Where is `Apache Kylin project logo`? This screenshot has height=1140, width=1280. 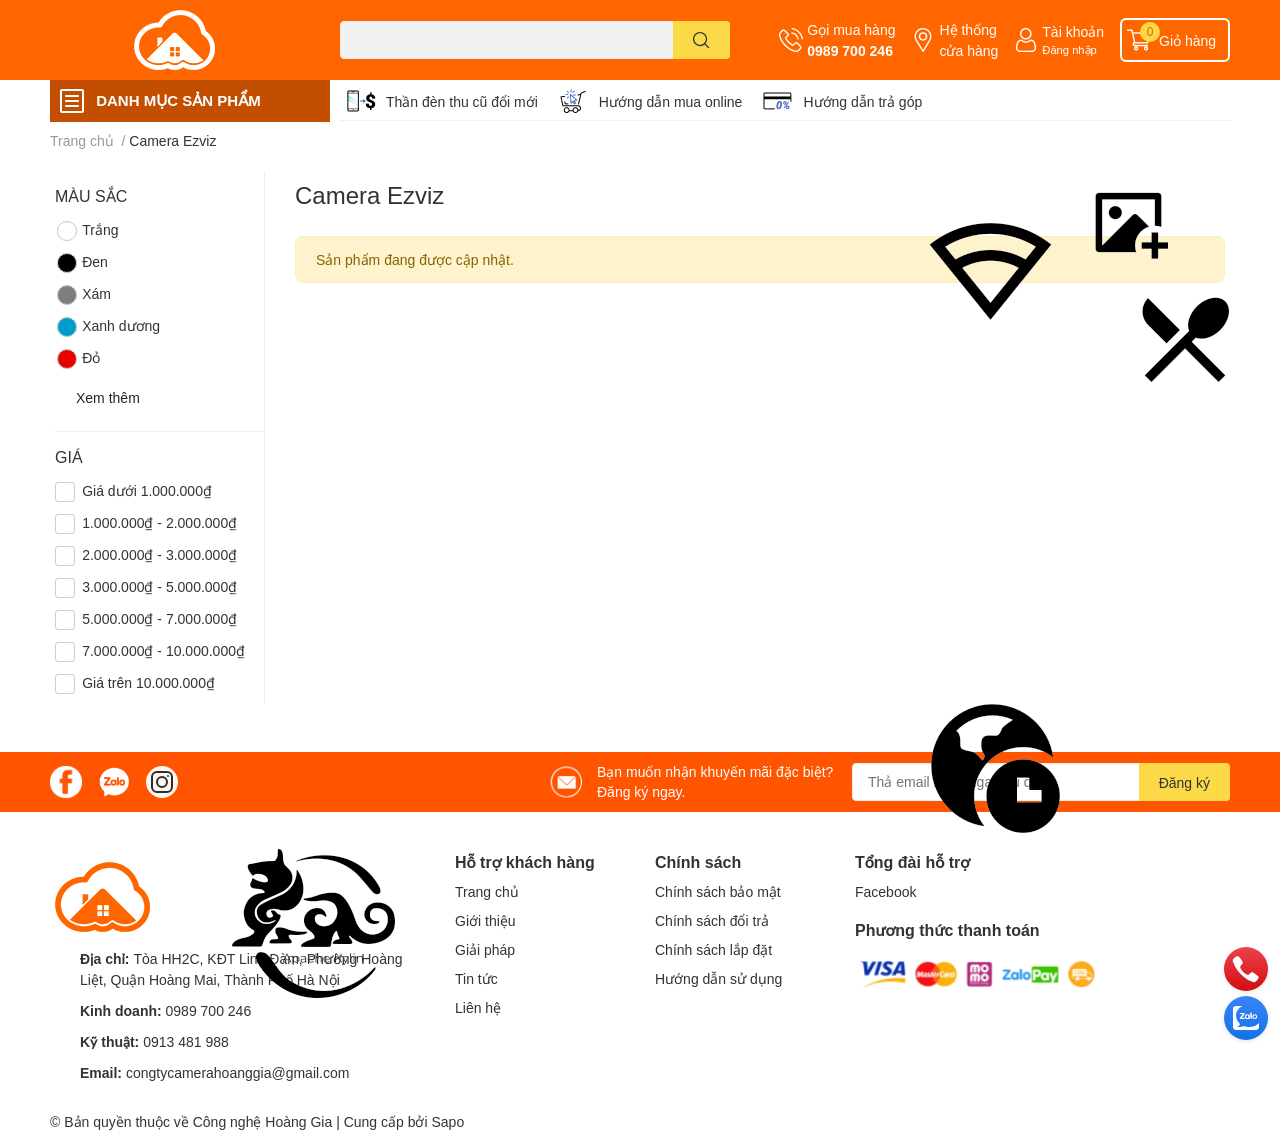
Apache Kylin project logo is located at coordinates (313, 923).